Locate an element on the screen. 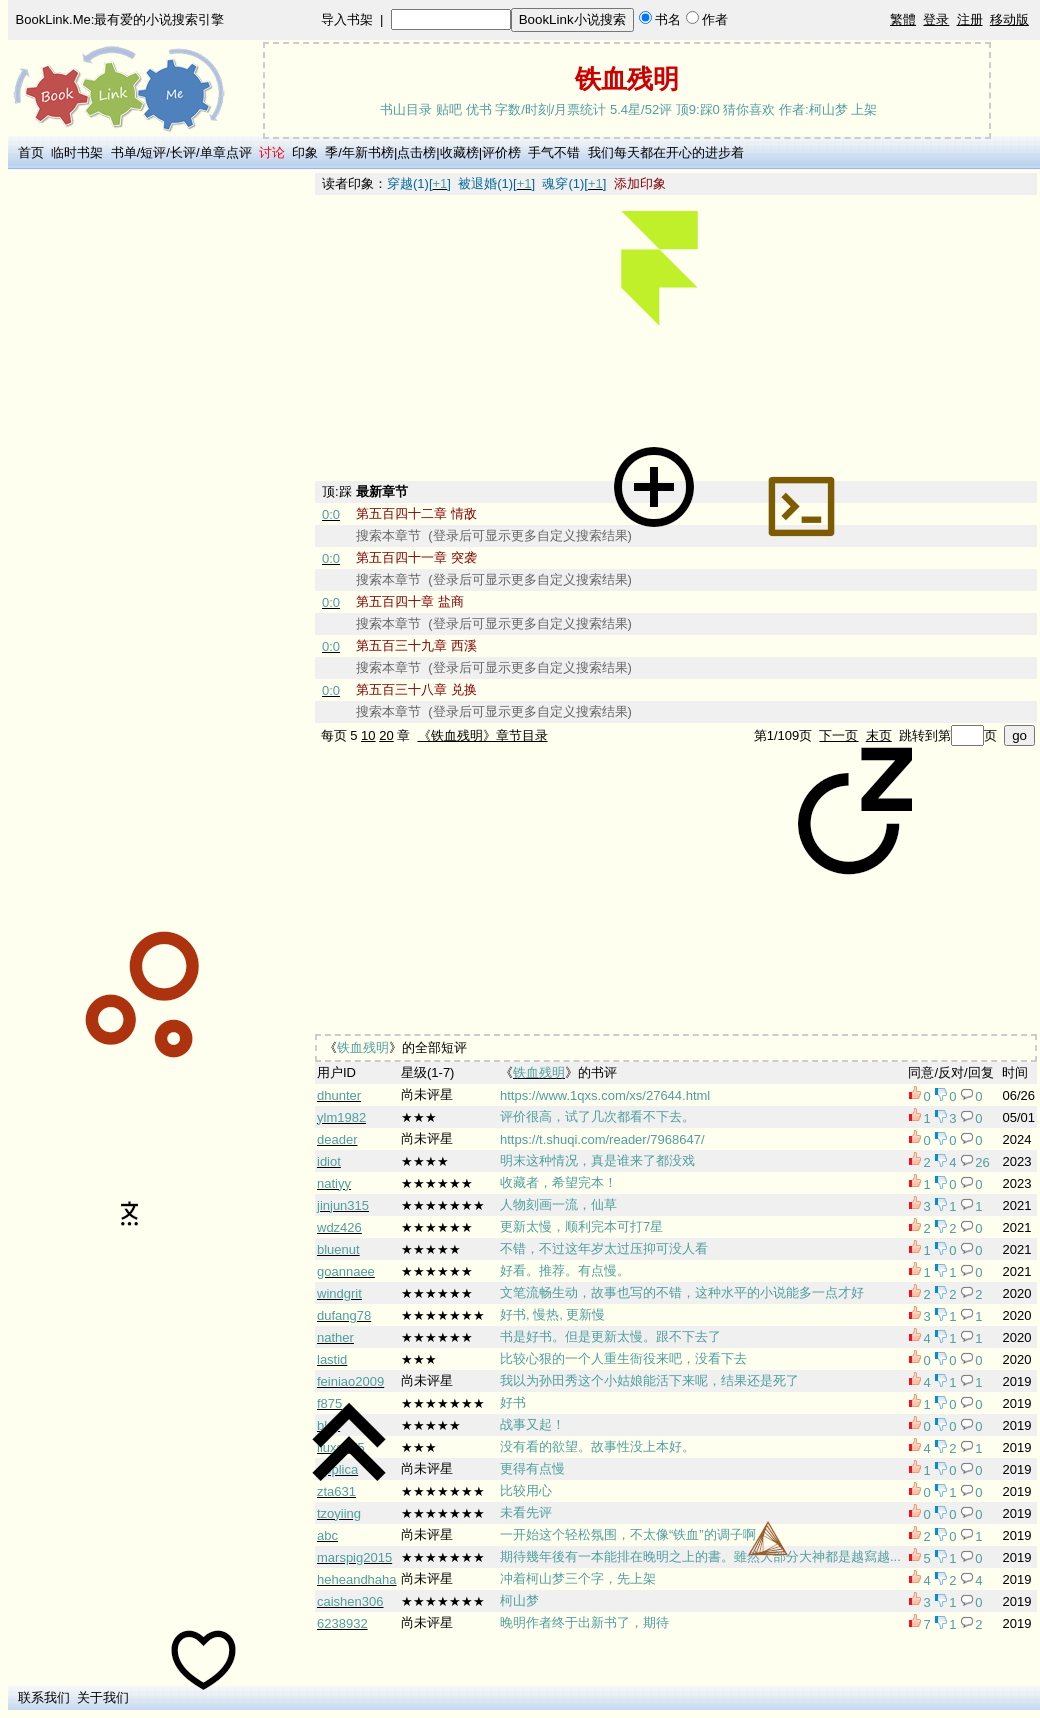 The height and width of the screenshot is (1718, 1040). open terminal or command line interface is located at coordinates (801, 506).